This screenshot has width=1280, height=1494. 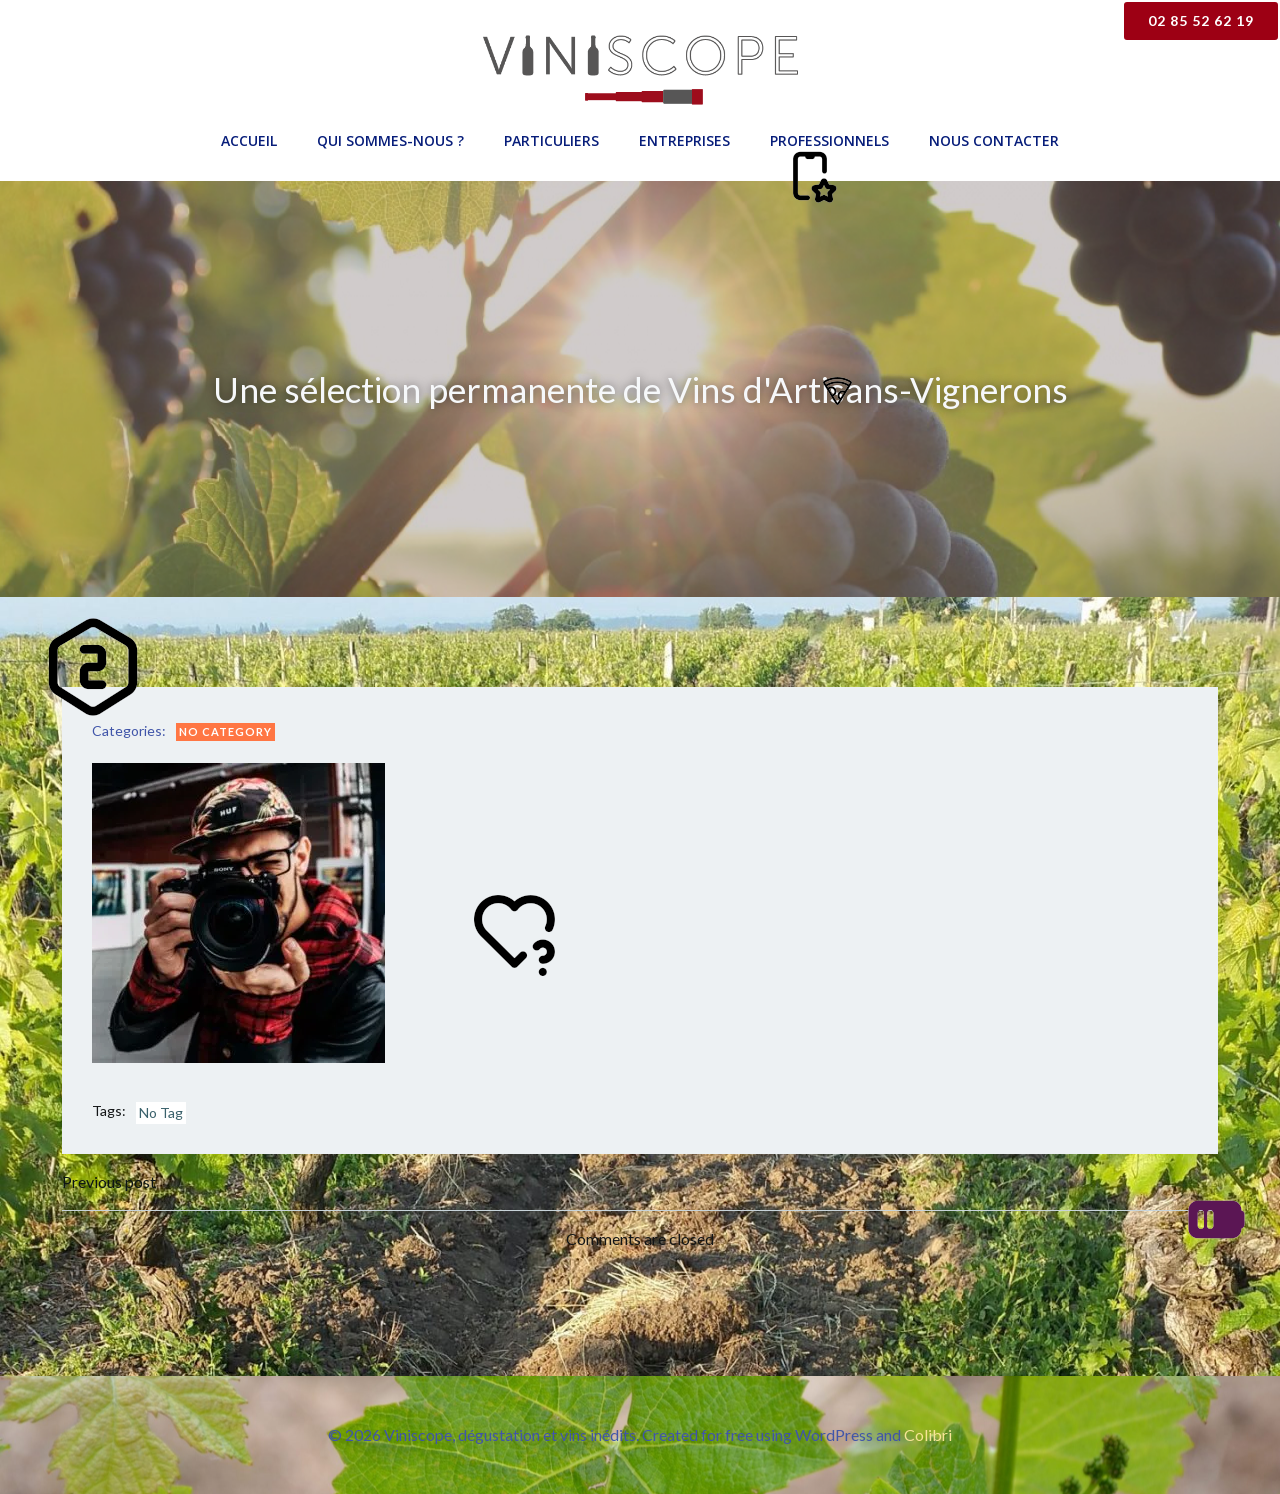 What do you see at coordinates (810, 176) in the screenshot?
I see `mark device as favorite` at bounding box center [810, 176].